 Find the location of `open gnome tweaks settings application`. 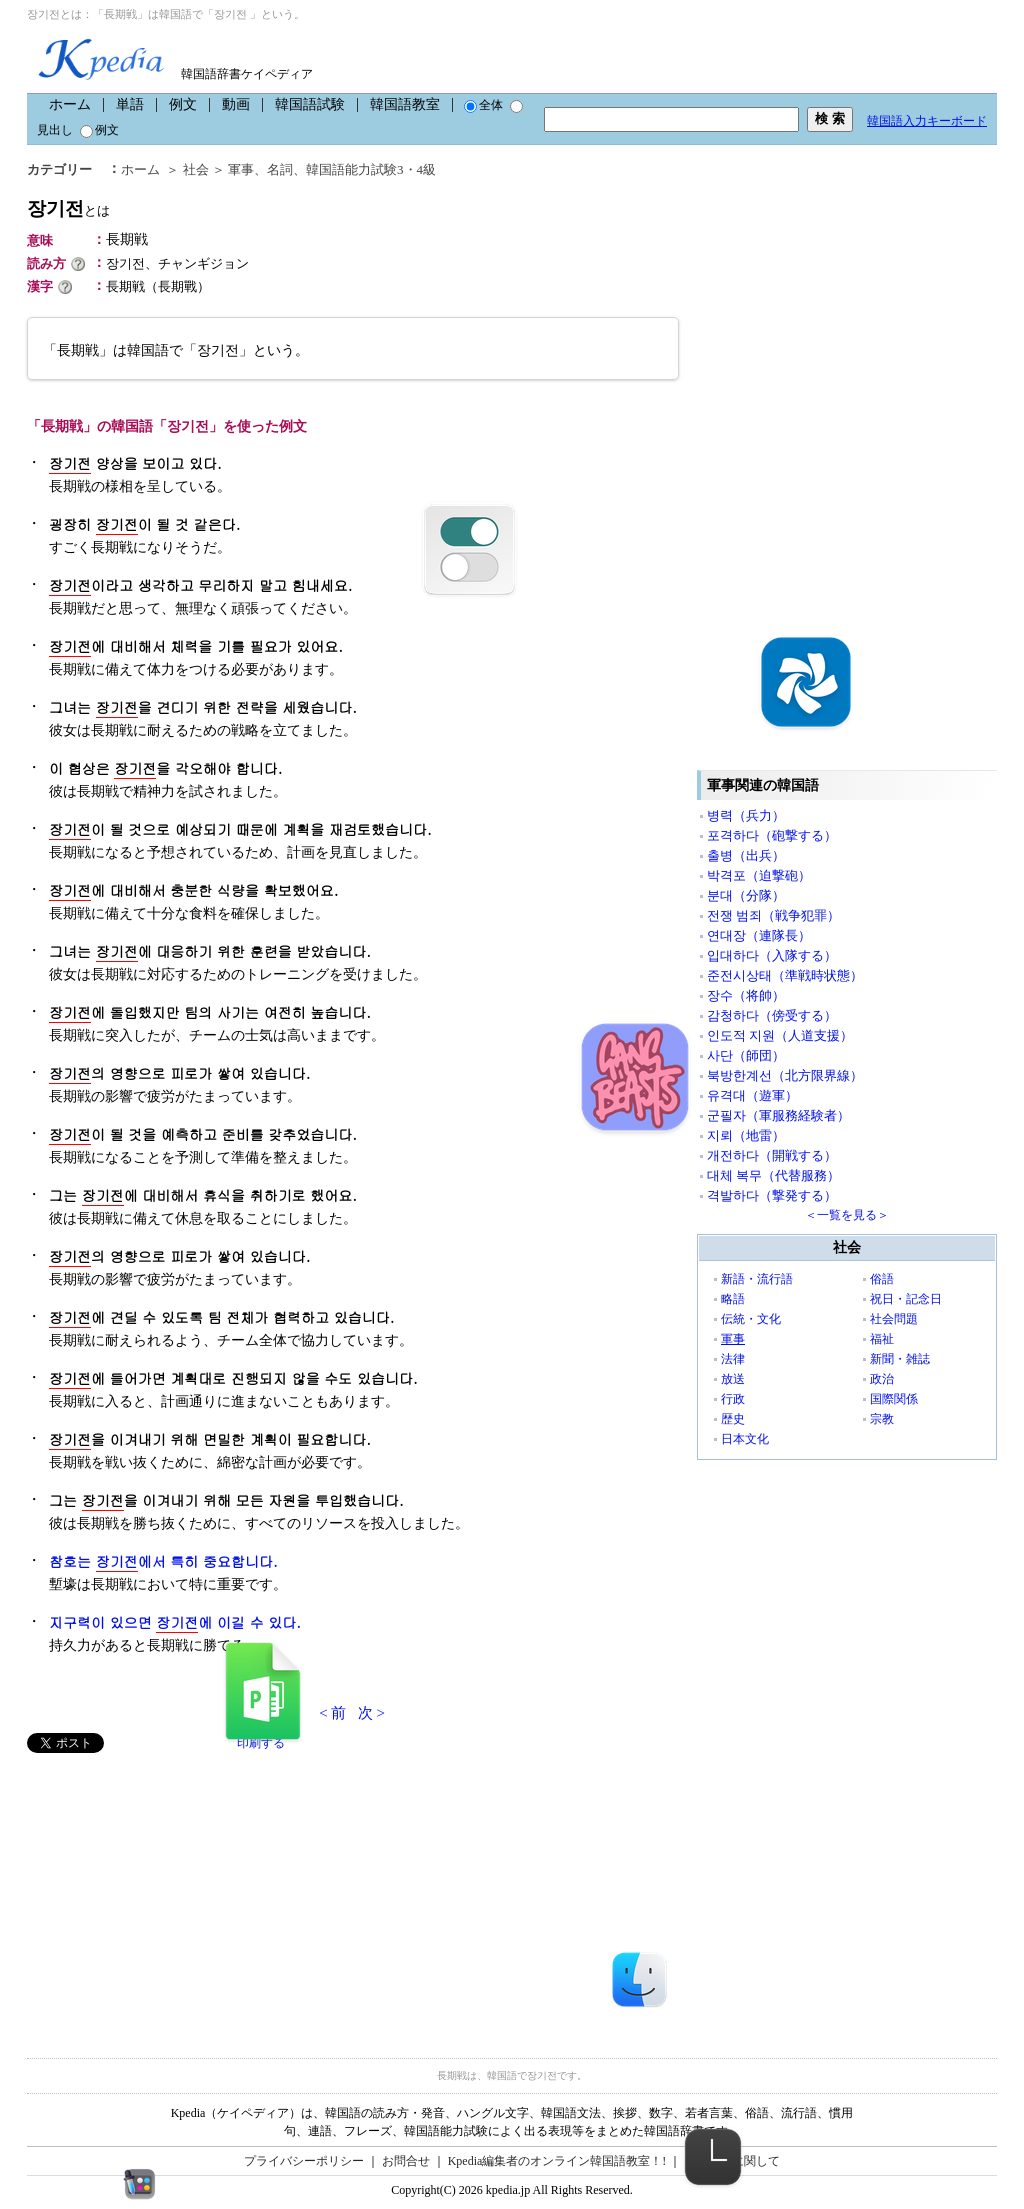

open gnome tweaks settings application is located at coordinates (469, 549).